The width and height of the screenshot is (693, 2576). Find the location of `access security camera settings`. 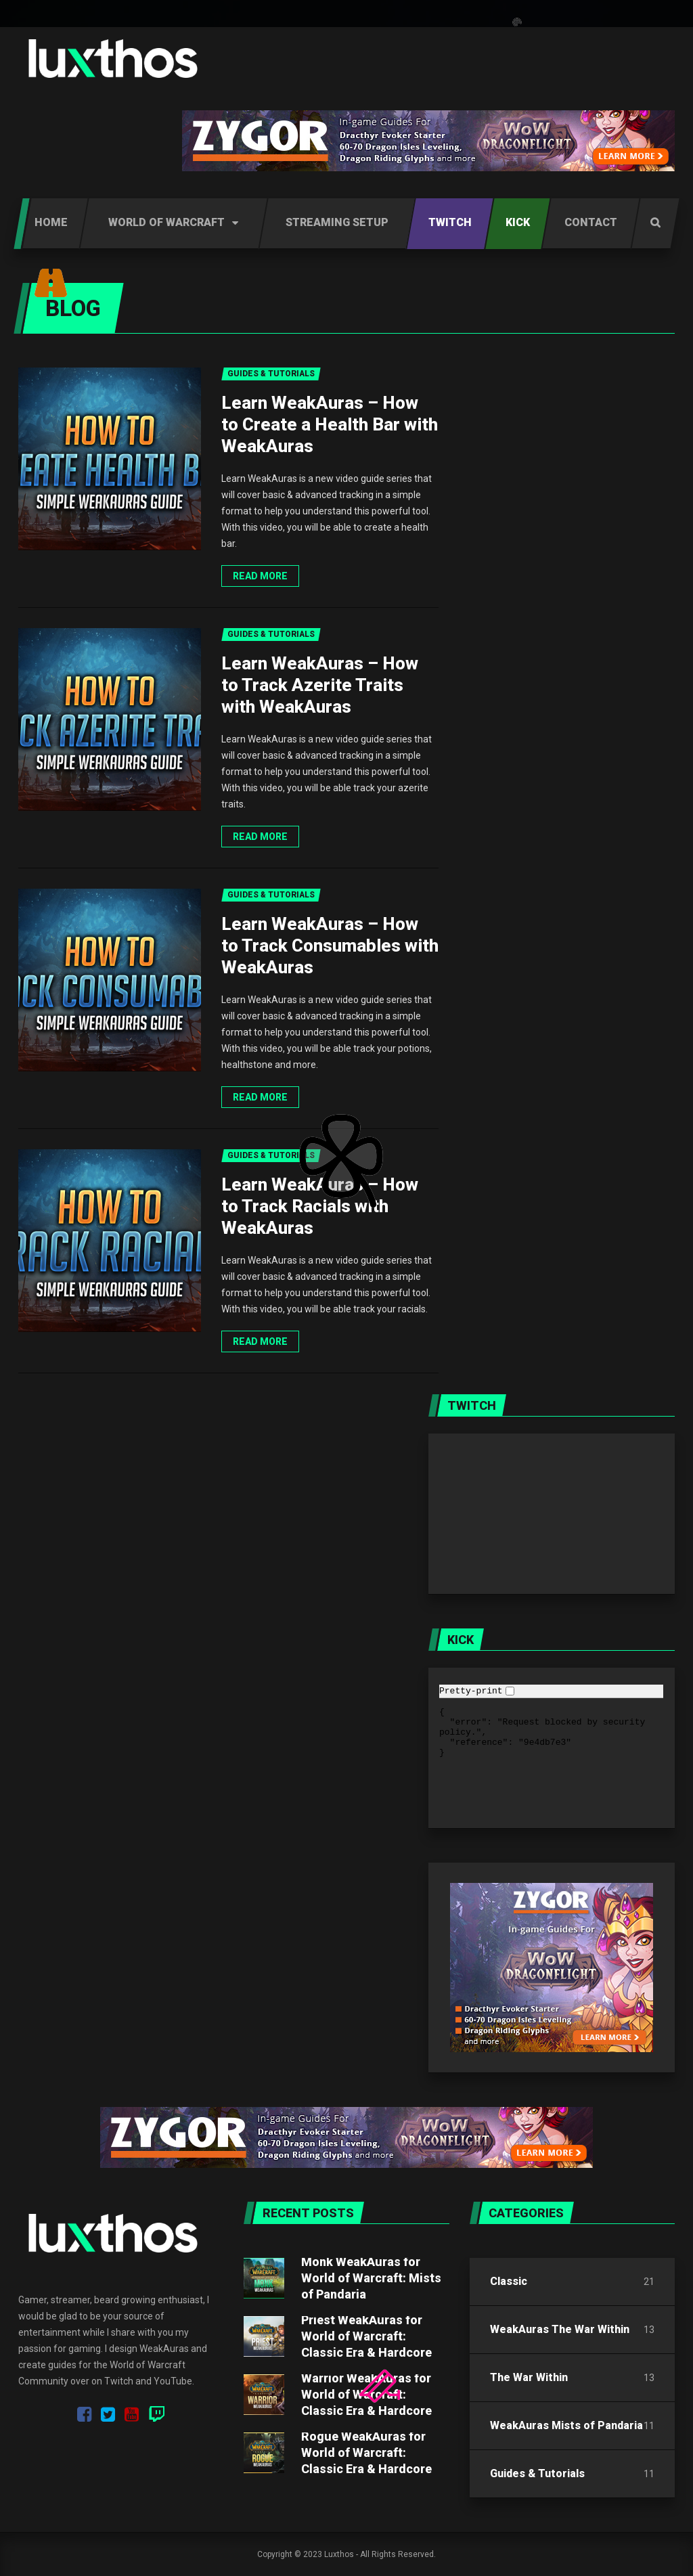

access security camera settings is located at coordinates (380, 2389).